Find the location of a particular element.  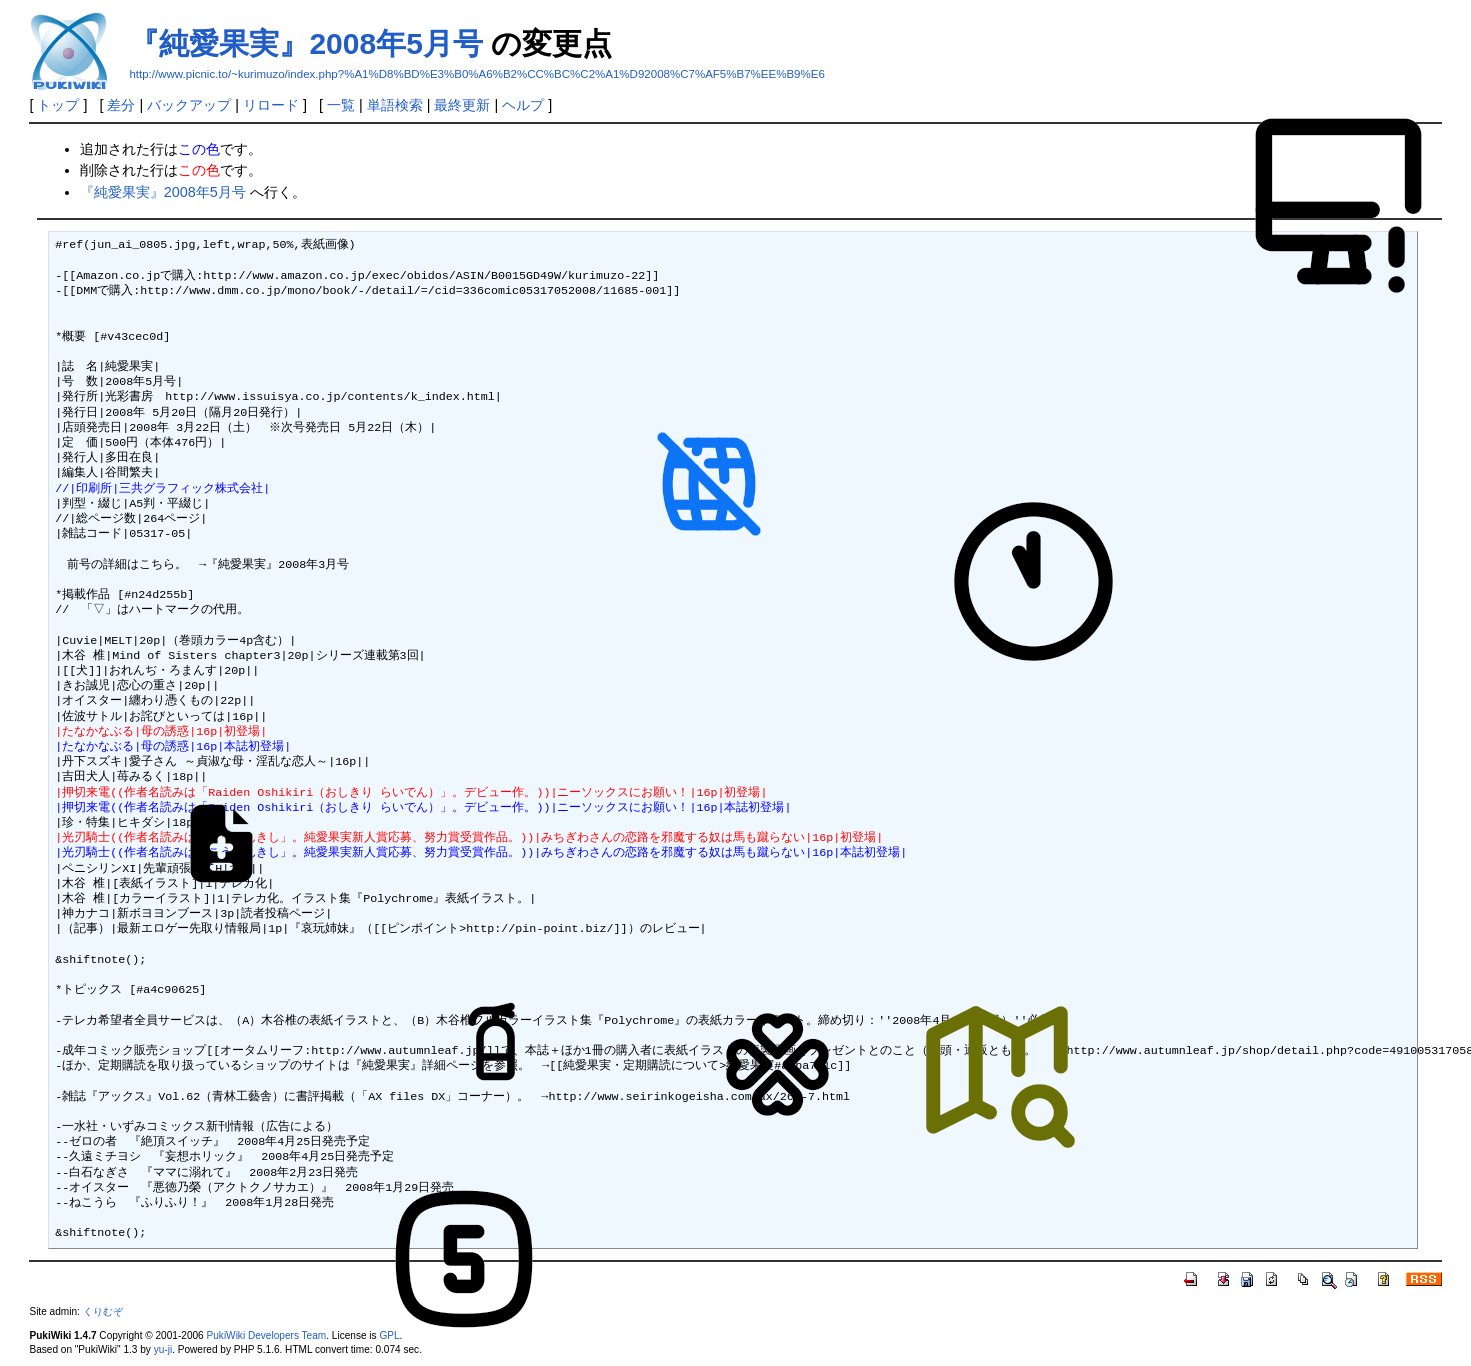

indicates step 5 in a multi-step process is located at coordinates (464, 1259).